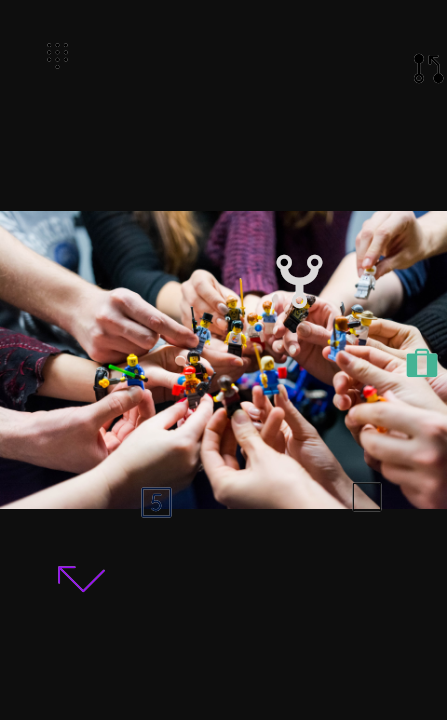 This screenshot has width=447, height=720. I want to click on go back to previous step, so click(81, 577).